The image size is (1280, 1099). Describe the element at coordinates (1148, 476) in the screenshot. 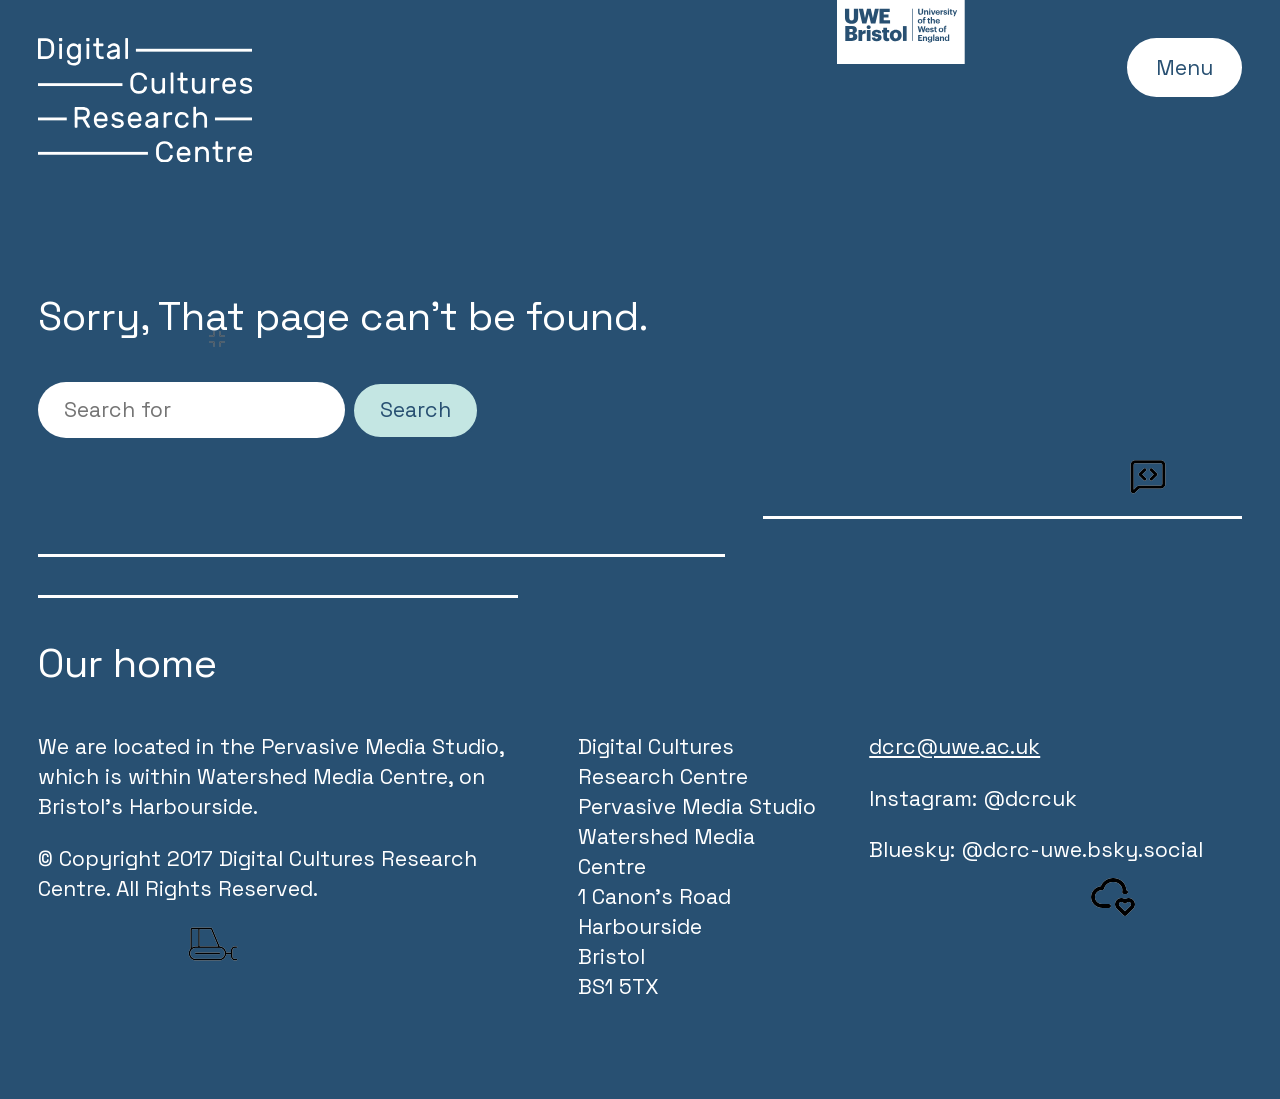

I see `view code snippets in chat` at that location.